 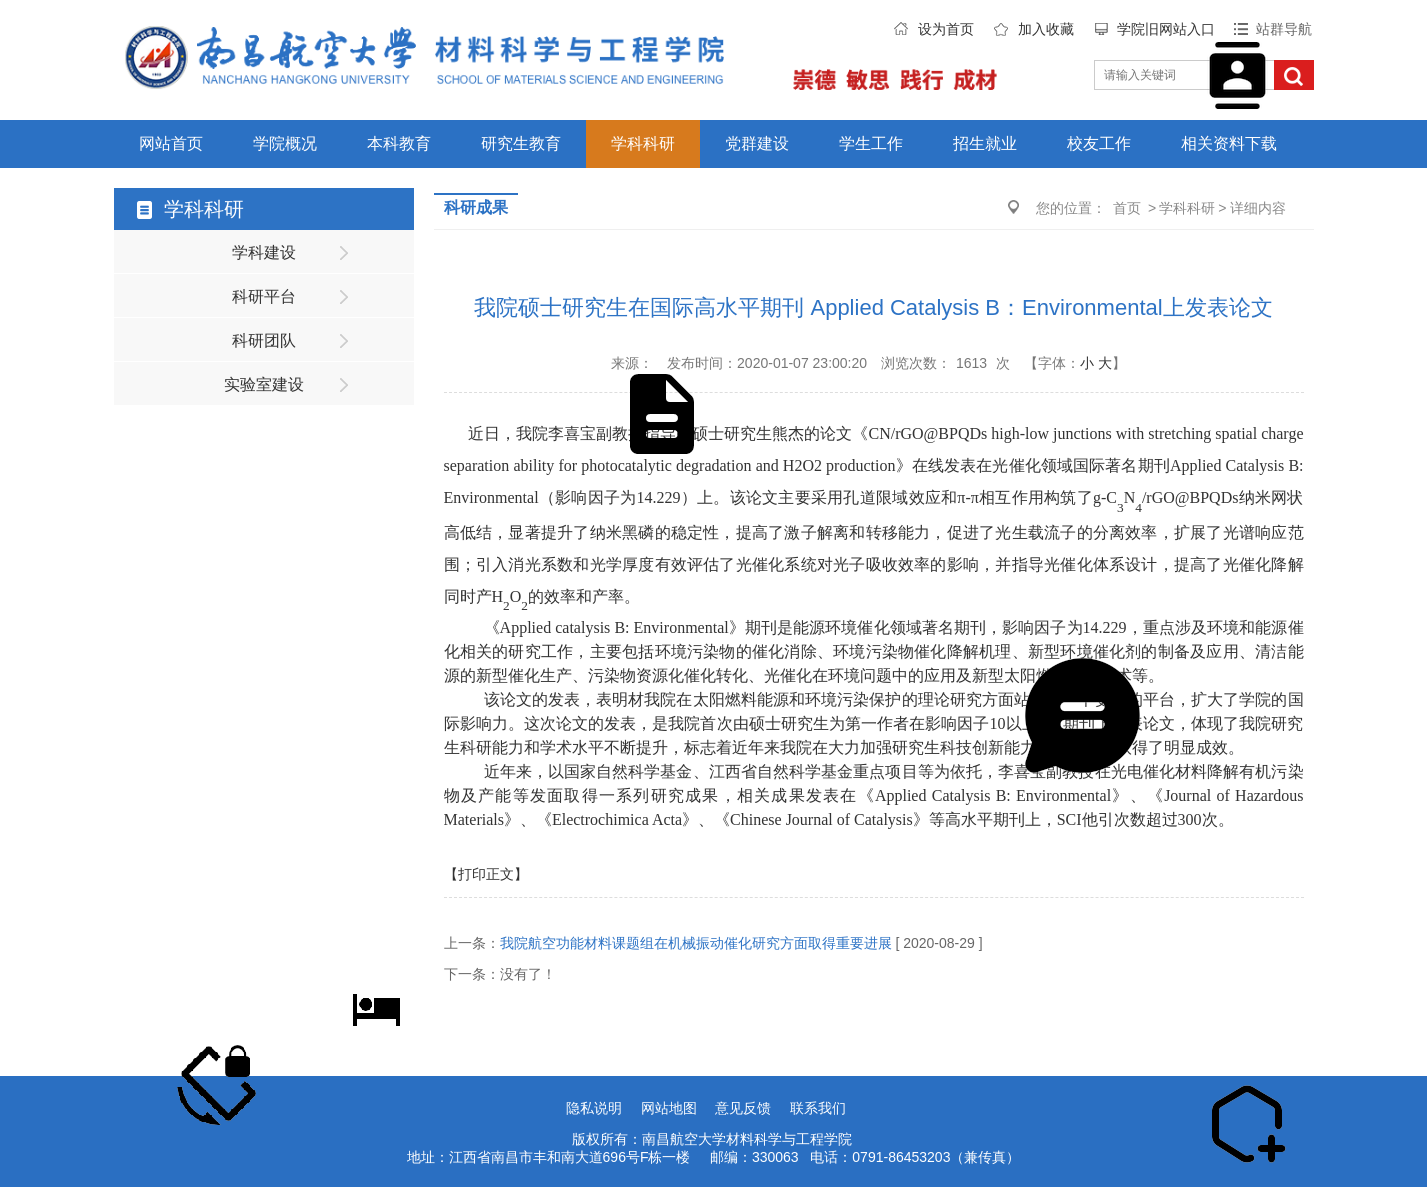 What do you see at coordinates (1247, 1124) in the screenshot?
I see `add a new module or component` at bounding box center [1247, 1124].